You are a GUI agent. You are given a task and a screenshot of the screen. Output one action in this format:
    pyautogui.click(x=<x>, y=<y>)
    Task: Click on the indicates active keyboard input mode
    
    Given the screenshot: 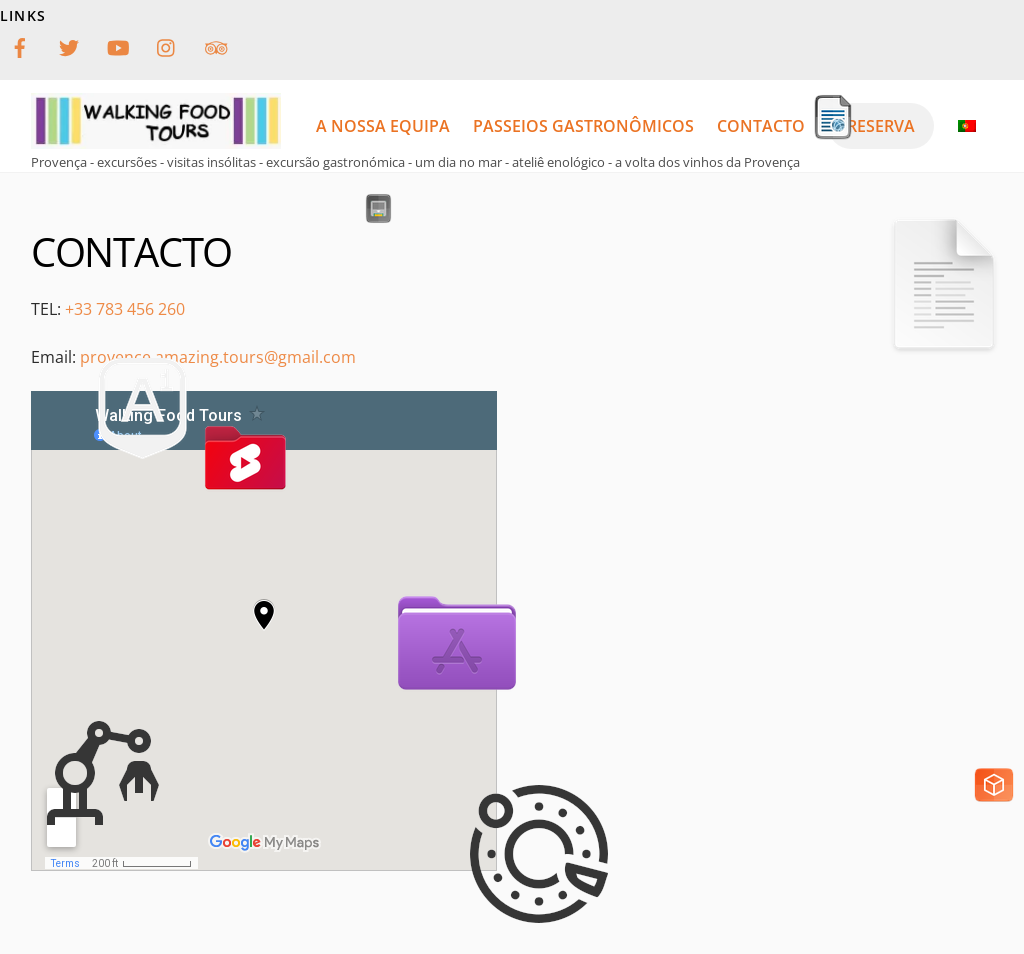 What is the action you would take?
    pyautogui.click(x=142, y=408)
    